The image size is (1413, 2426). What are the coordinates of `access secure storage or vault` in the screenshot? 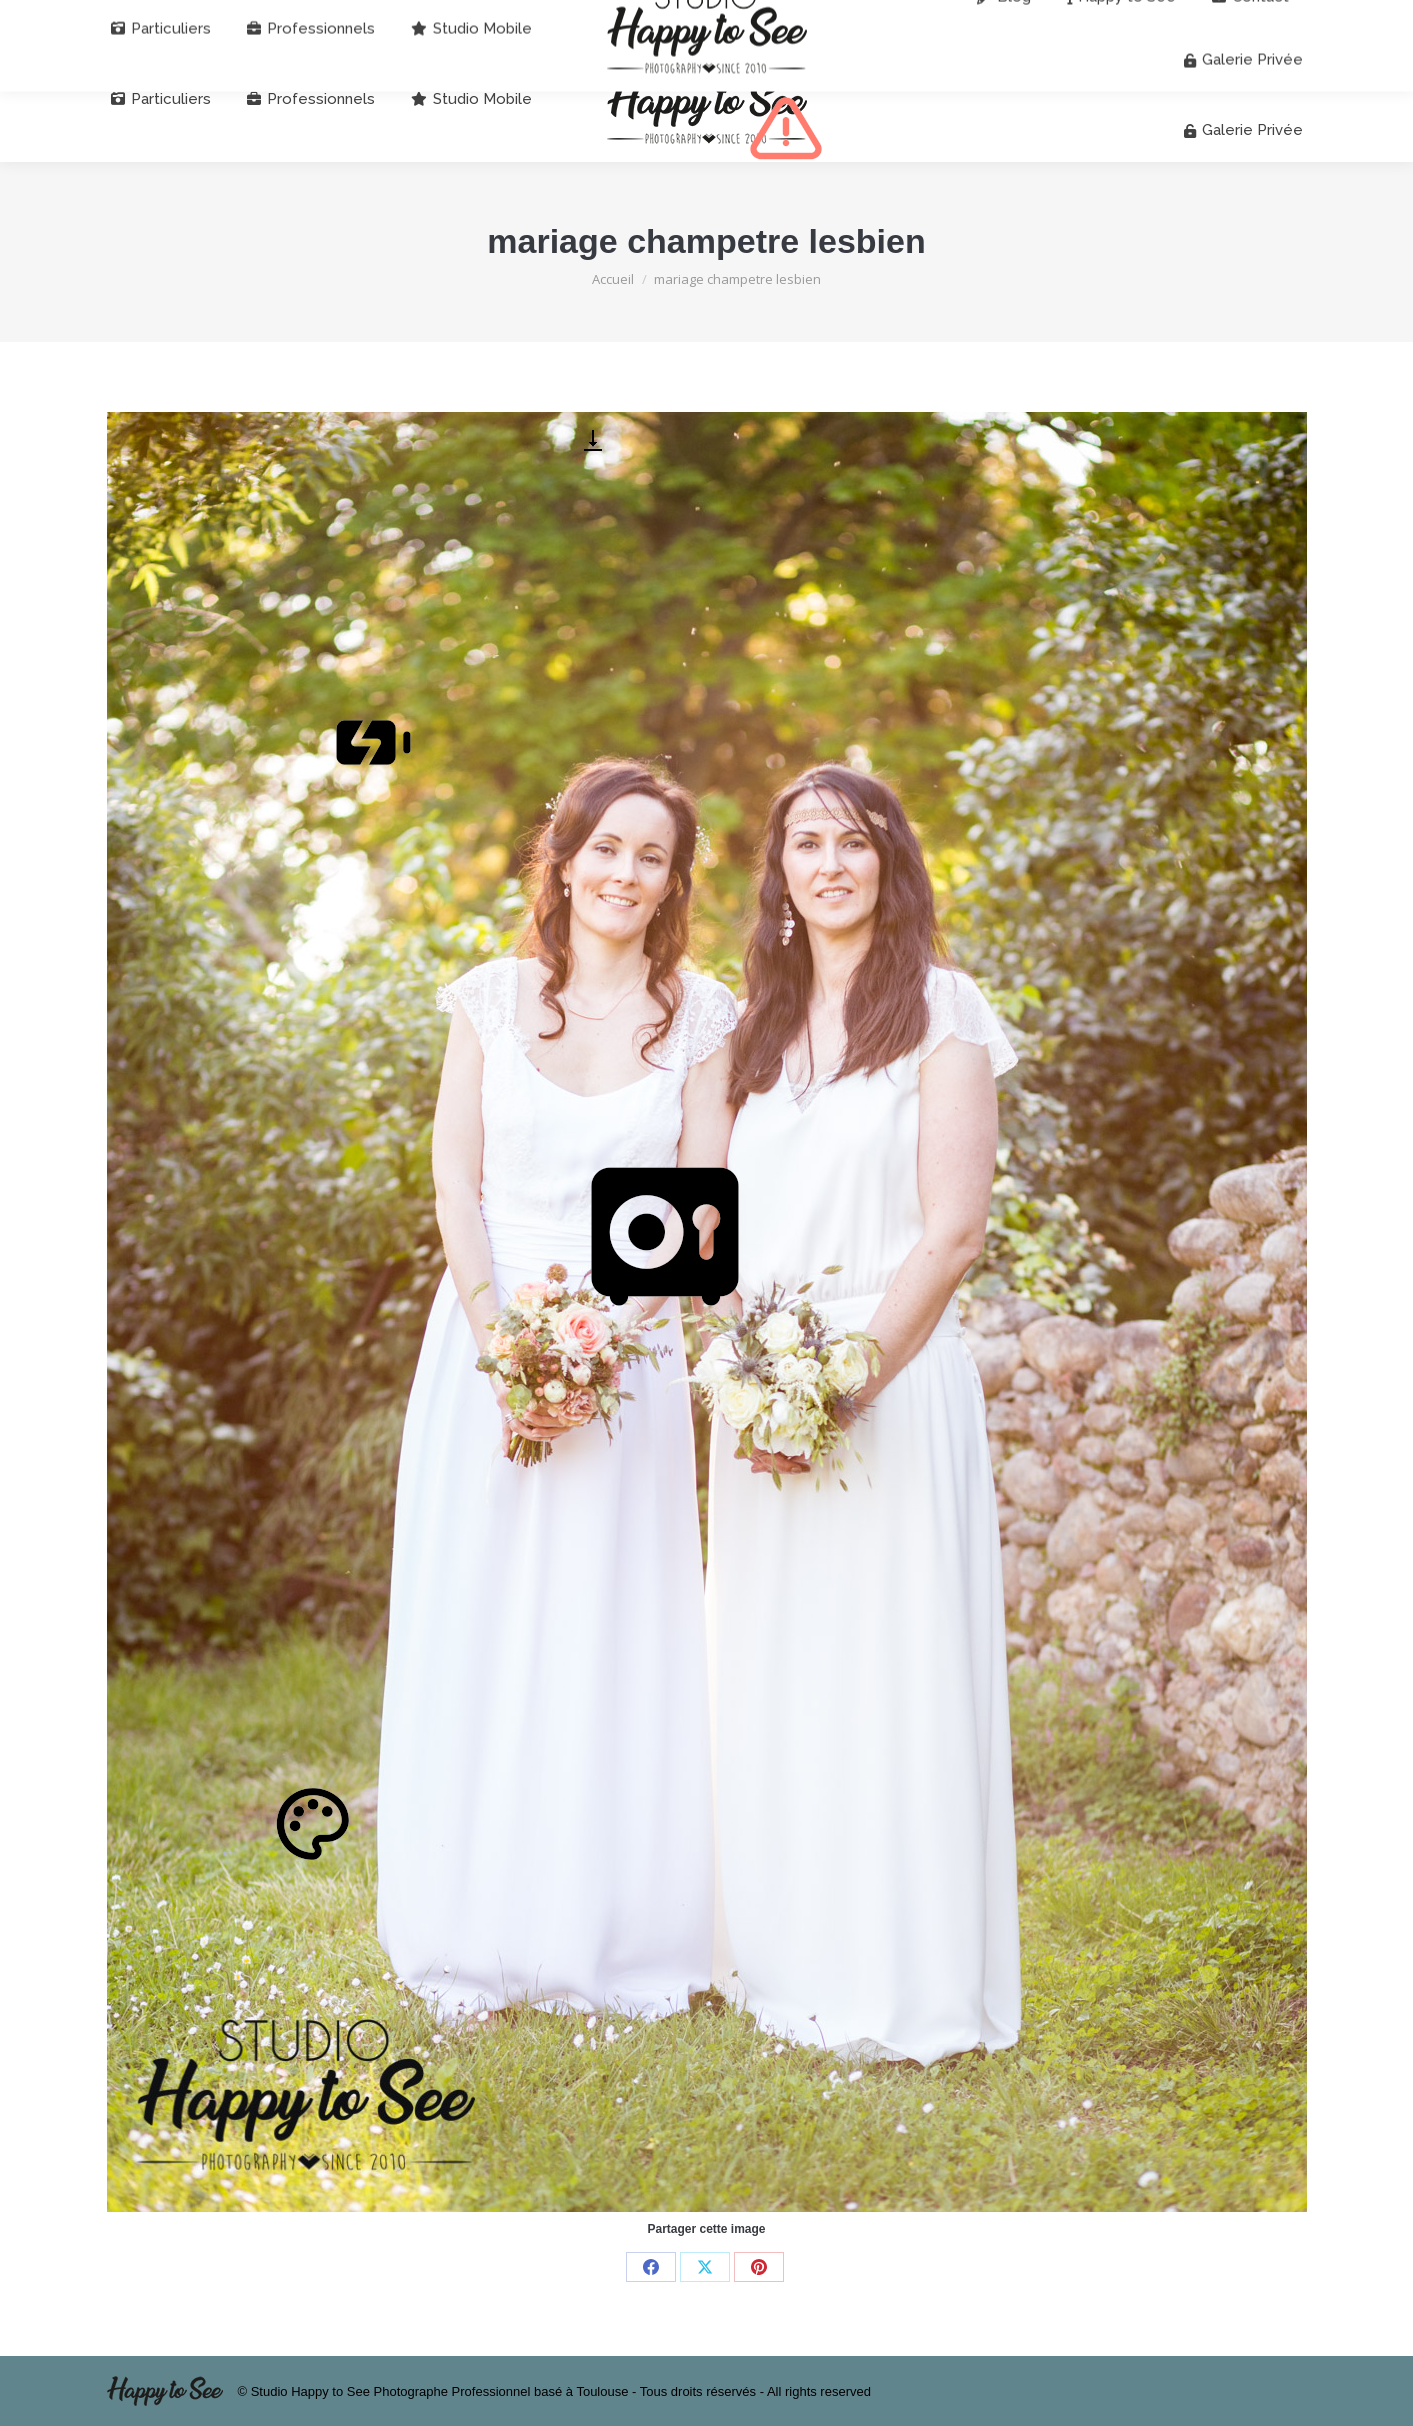 It's located at (665, 1232).